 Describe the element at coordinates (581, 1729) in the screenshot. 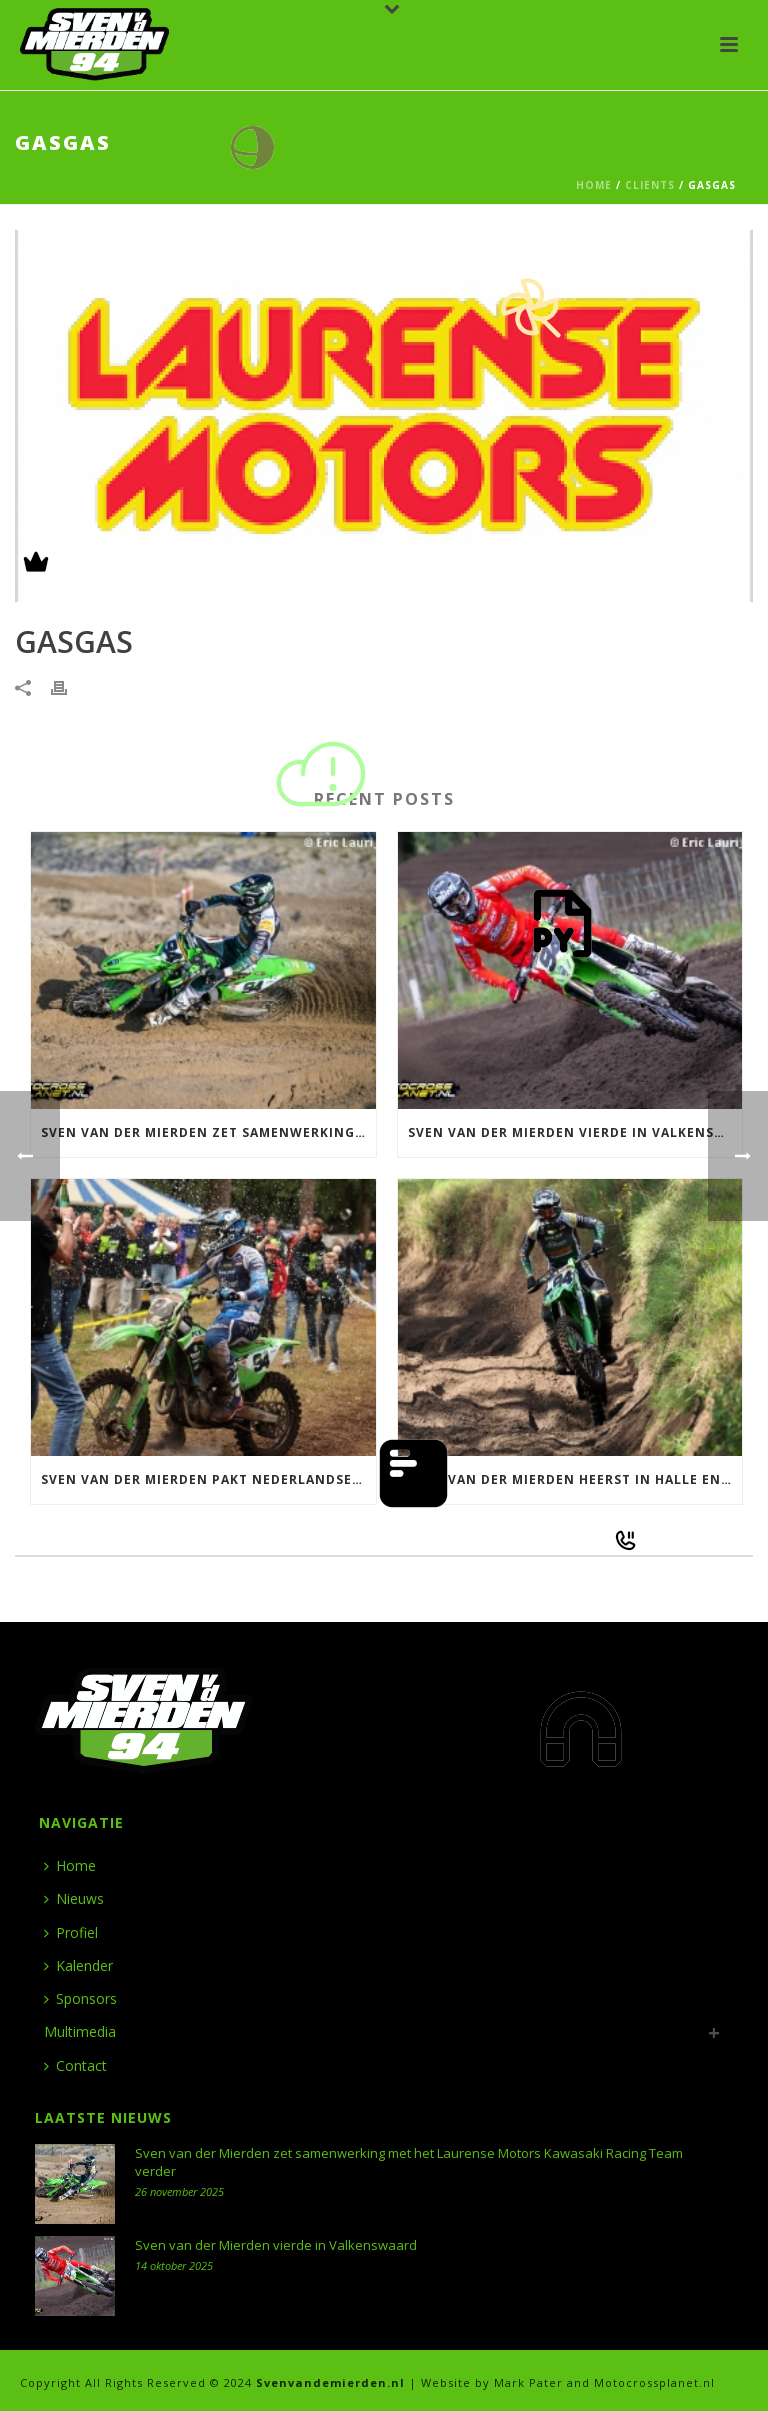

I see `toggle magnetic snapping for alignment` at that location.